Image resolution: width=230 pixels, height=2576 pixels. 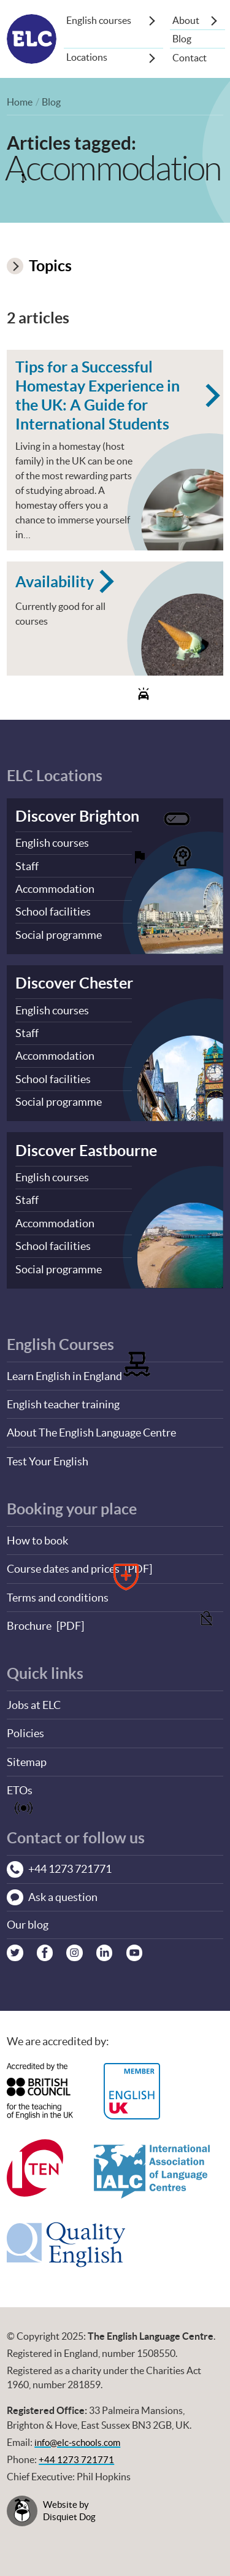 I want to click on indicates vehicle is currently active or running, so click(x=144, y=694).